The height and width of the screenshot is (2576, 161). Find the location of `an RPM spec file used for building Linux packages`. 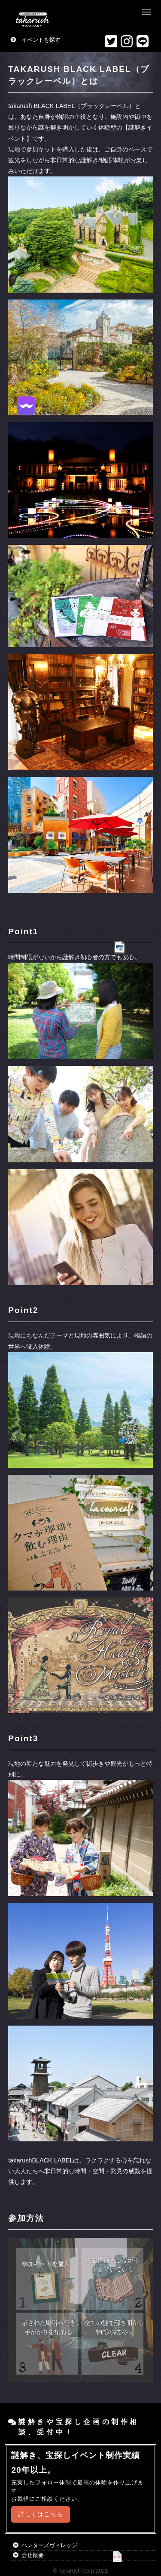

an RPM spec file used for building Linux packages is located at coordinates (117, 2557).